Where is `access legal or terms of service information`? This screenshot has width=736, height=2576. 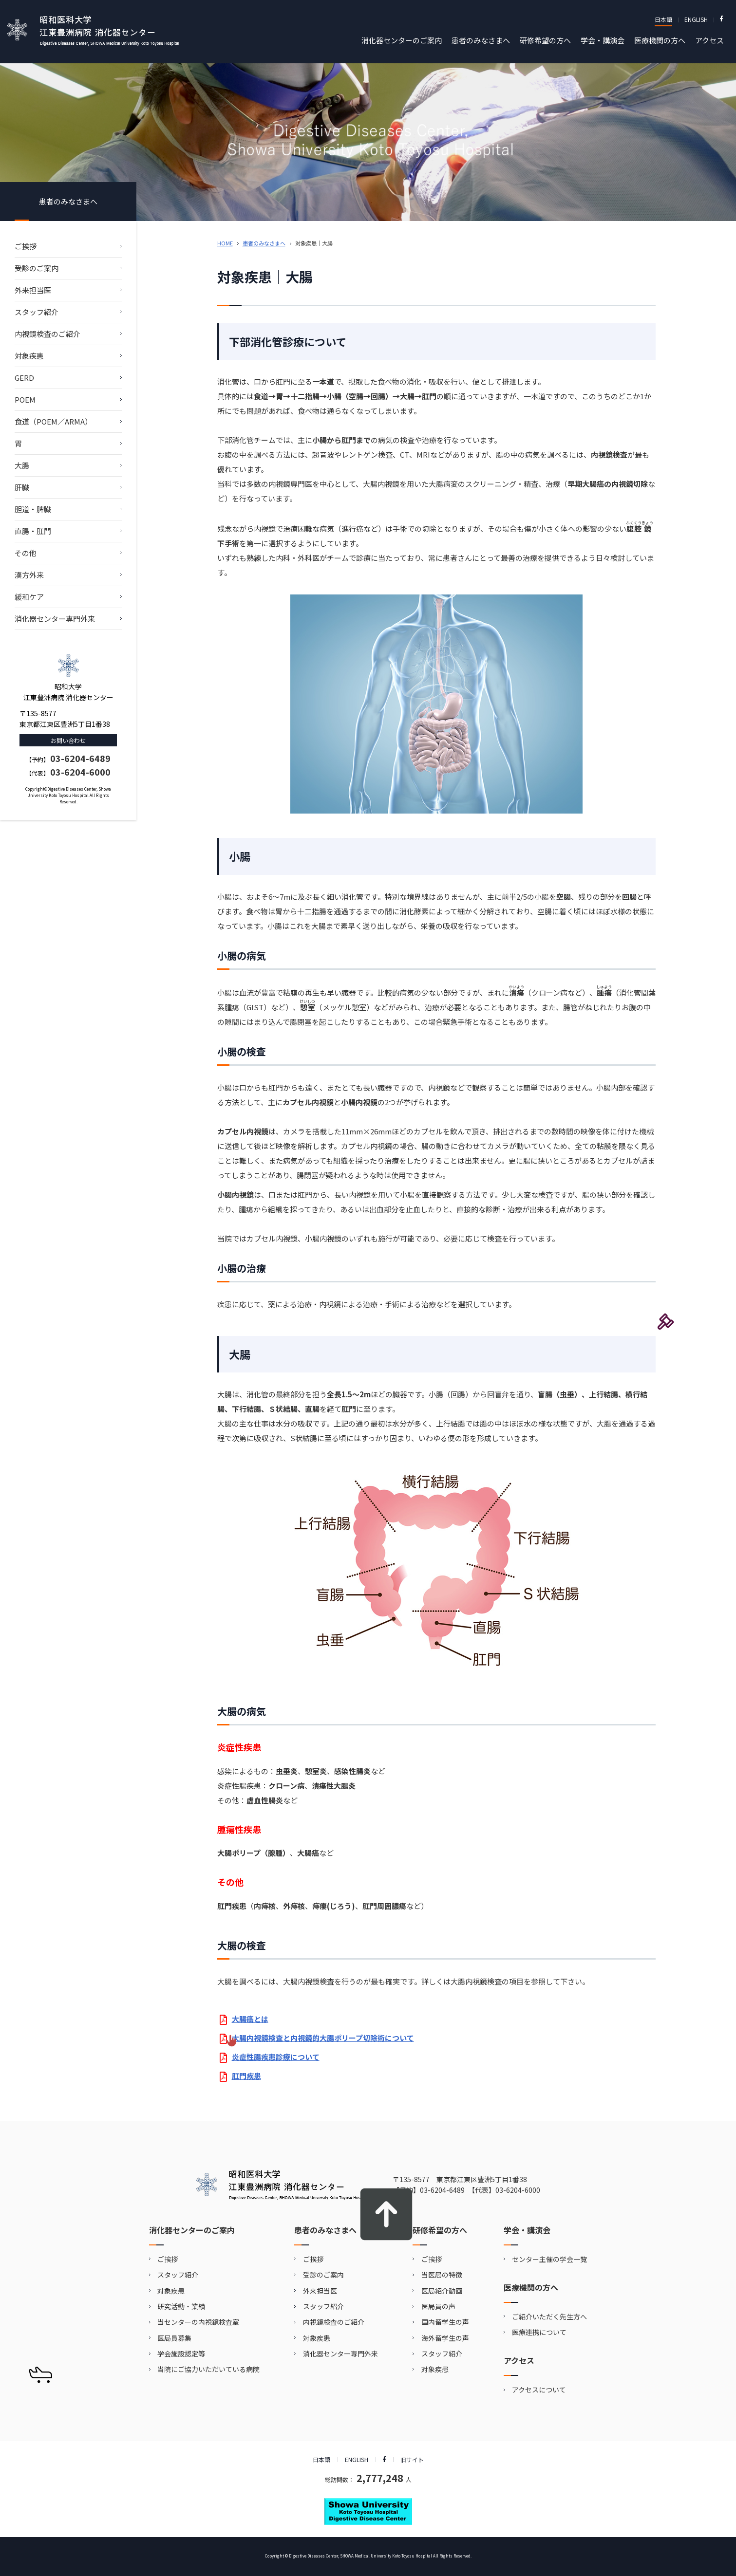 access legal or terms of service information is located at coordinates (665, 1322).